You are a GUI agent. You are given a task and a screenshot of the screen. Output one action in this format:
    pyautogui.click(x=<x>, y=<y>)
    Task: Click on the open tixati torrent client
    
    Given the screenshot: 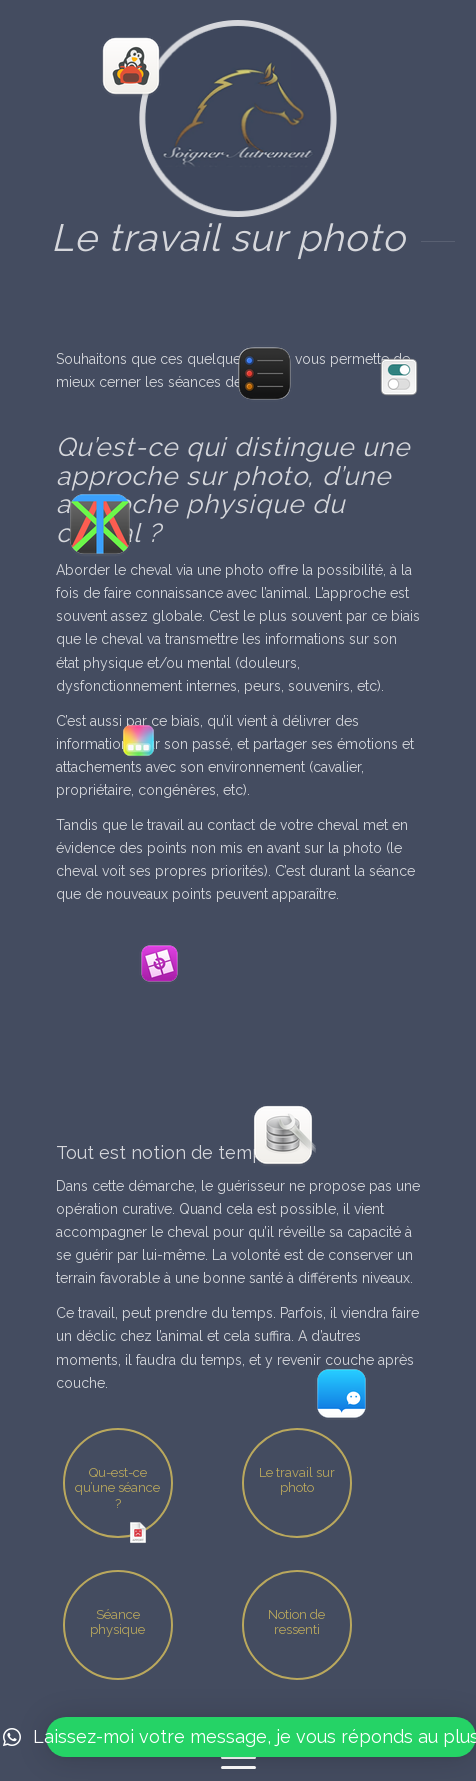 What is the action you would take?
    pyautogui.click(x=100, y=524)
    